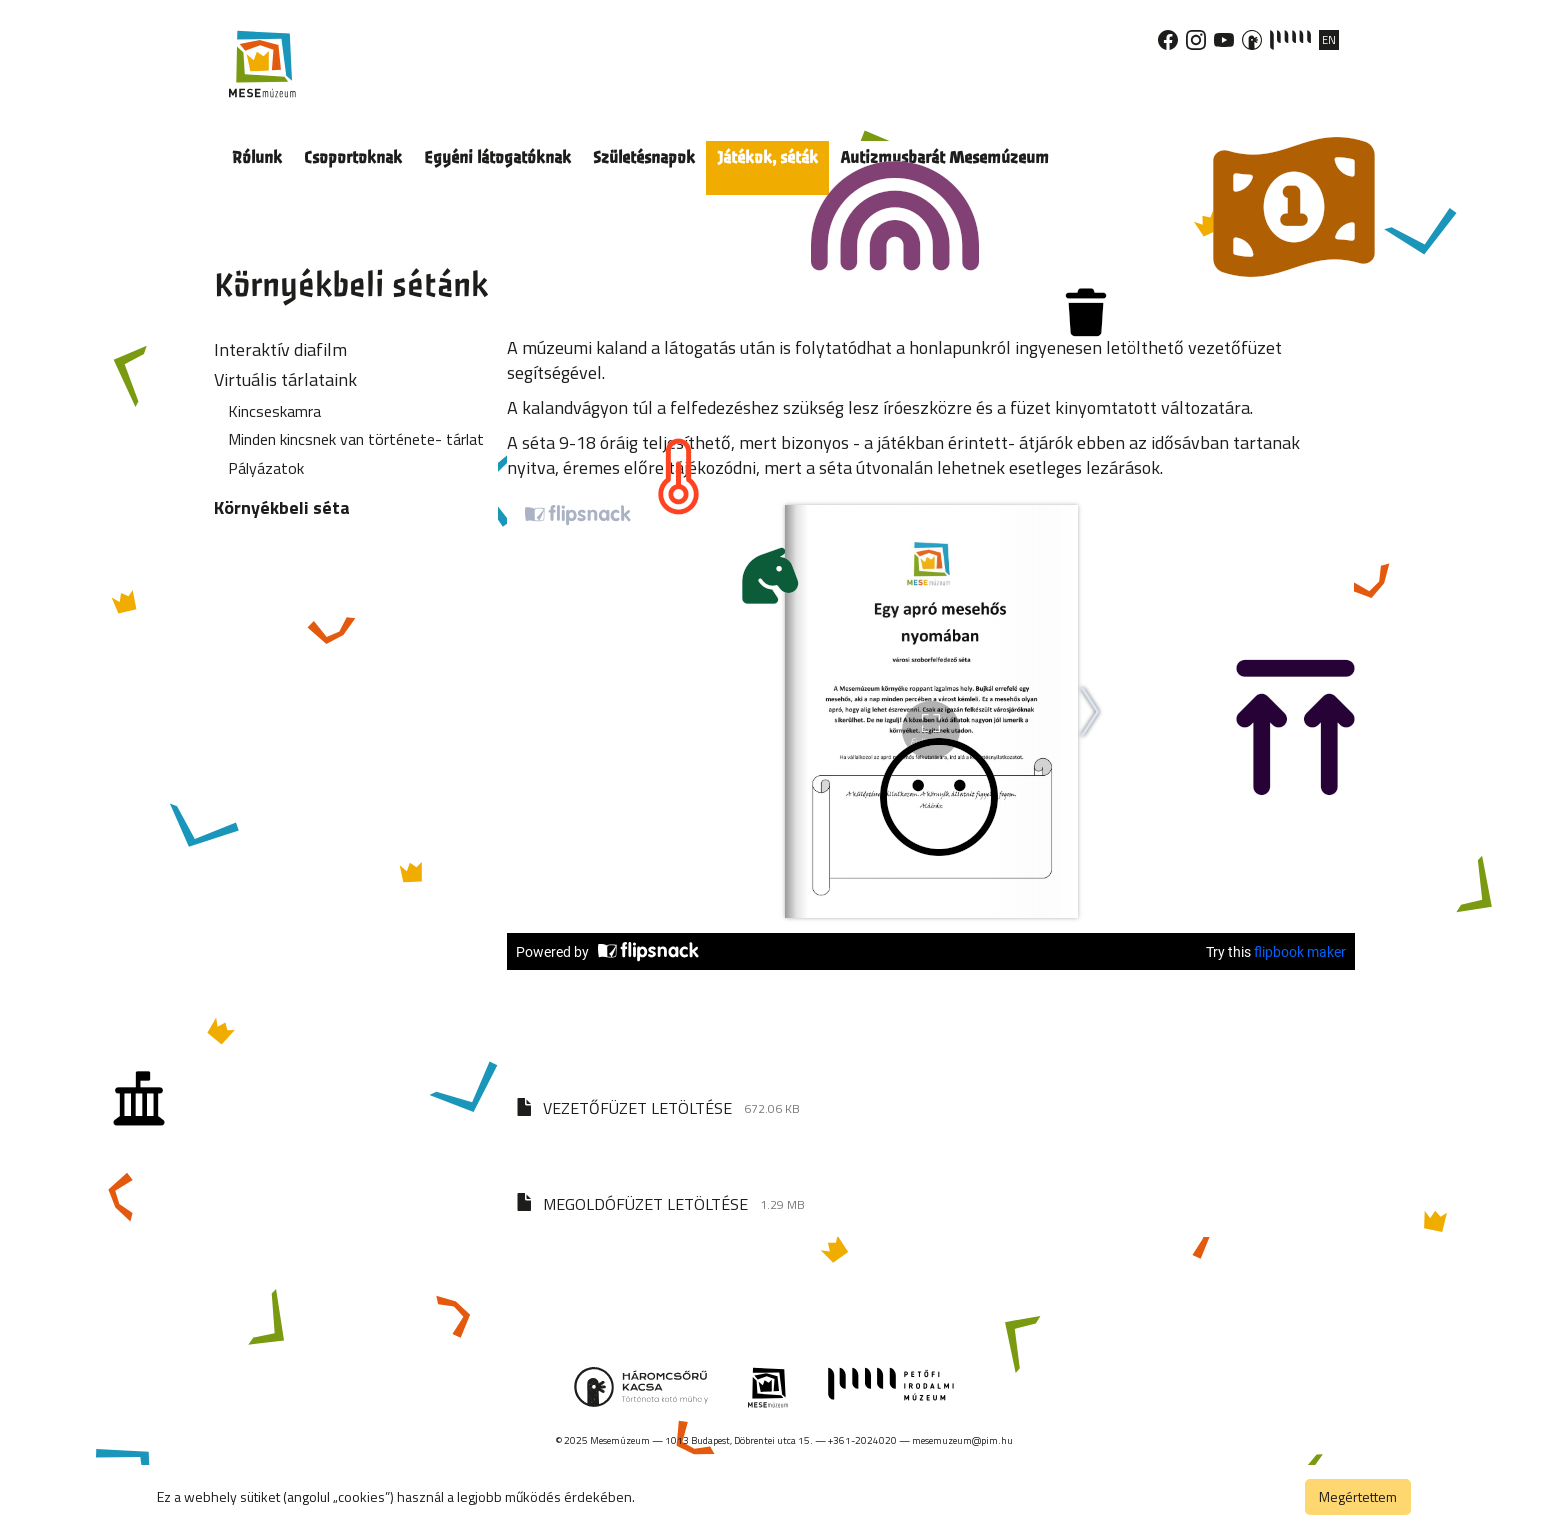 The height and width of the screenshot is (1529, 1568). I want to click on chess game or strategy app, so click(771, 575).